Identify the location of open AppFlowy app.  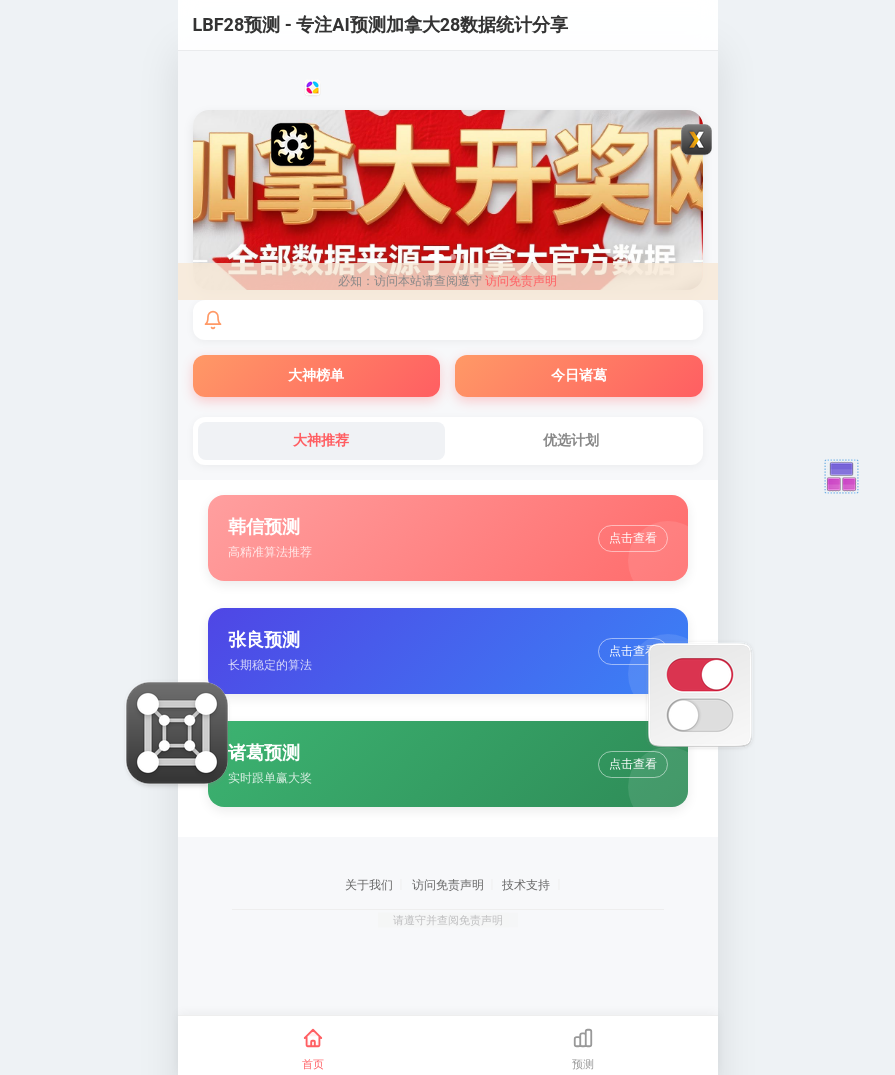
(312, 87).